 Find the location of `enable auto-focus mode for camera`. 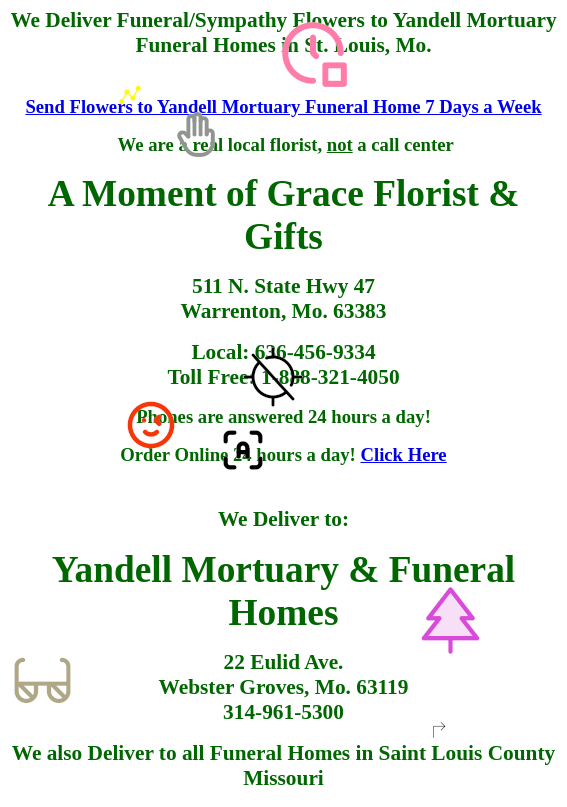

enable auto-focus mode for camera is located at coordinates (243, 450).